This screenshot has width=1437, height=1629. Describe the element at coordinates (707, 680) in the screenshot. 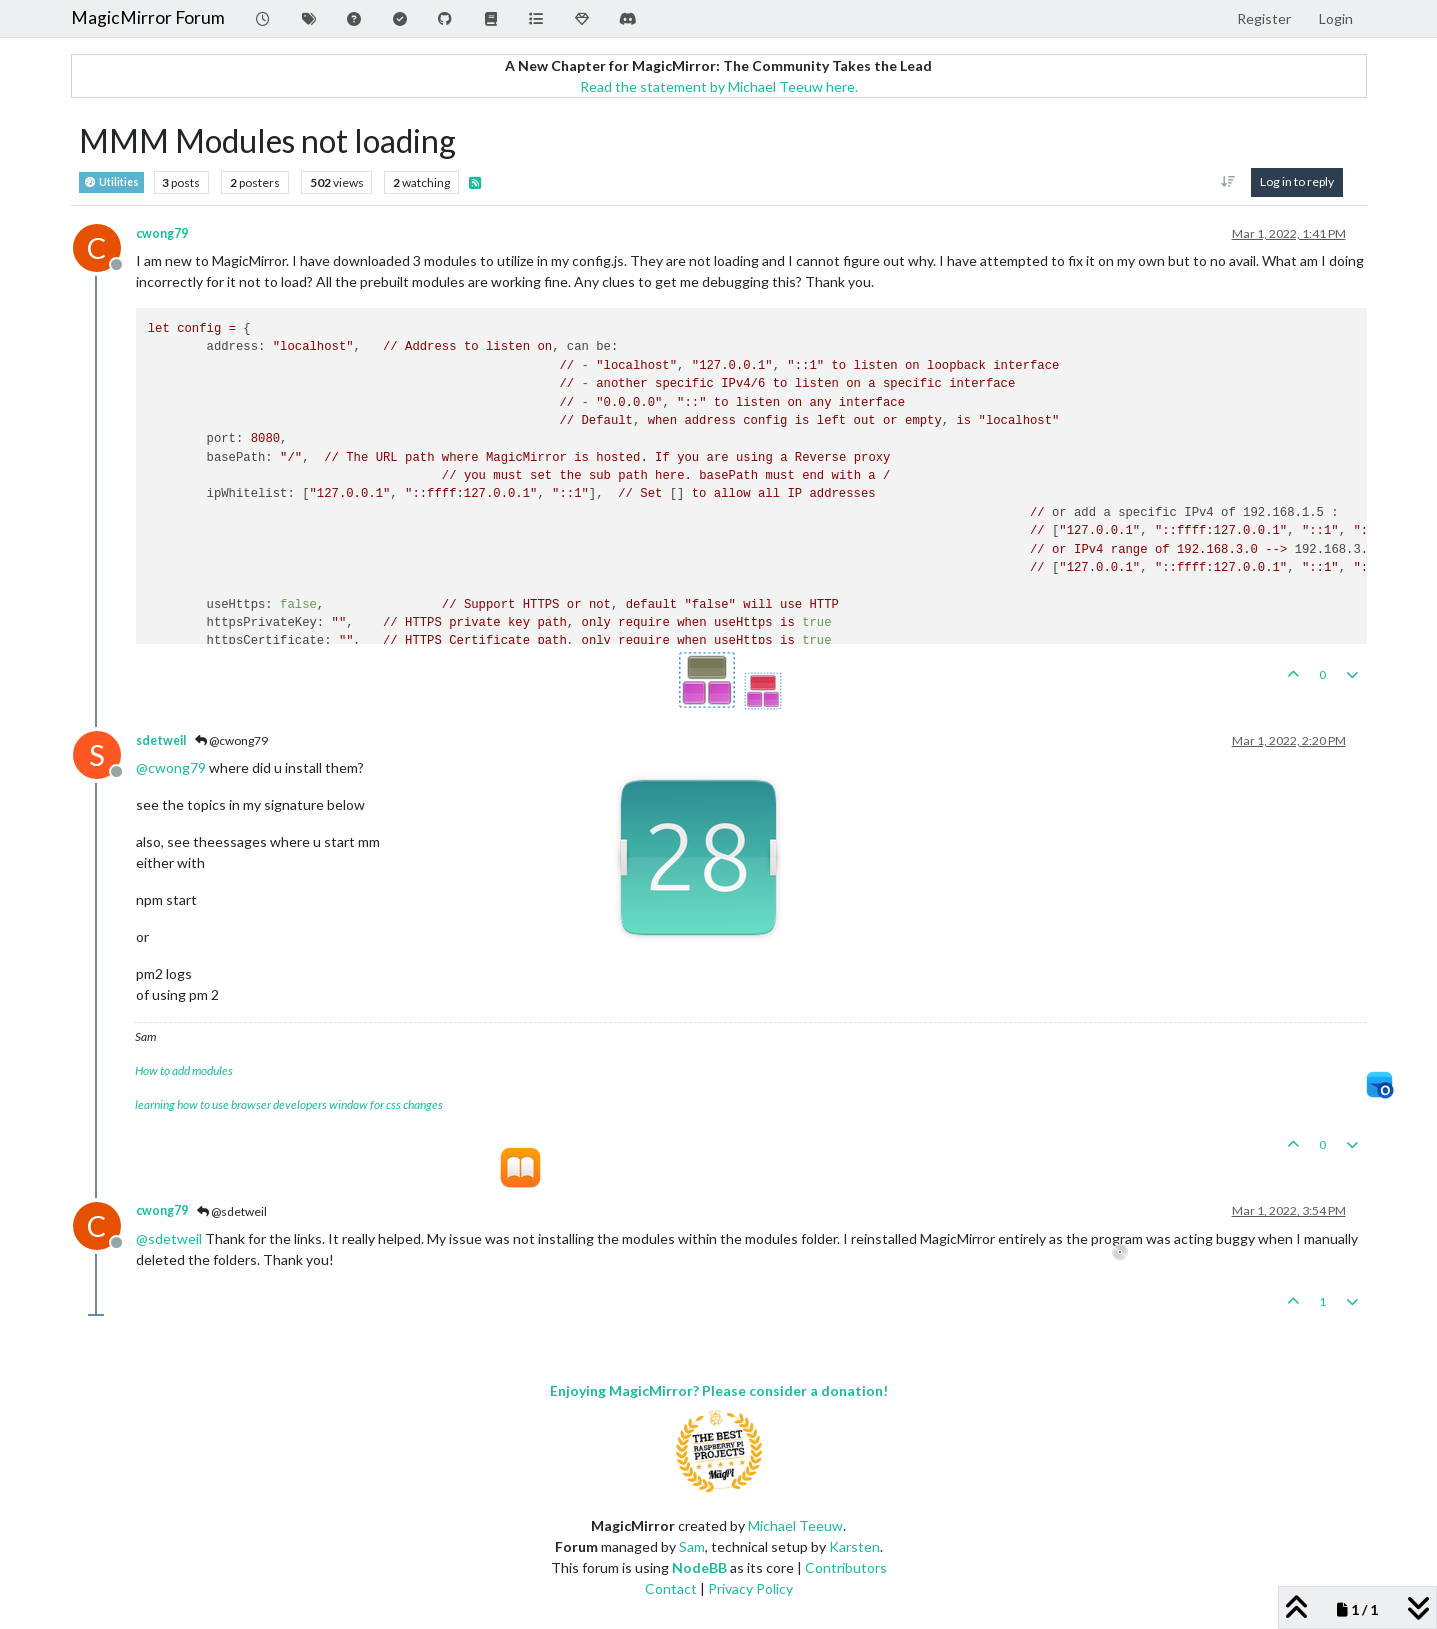

I see `select all items in the current view` at that location.